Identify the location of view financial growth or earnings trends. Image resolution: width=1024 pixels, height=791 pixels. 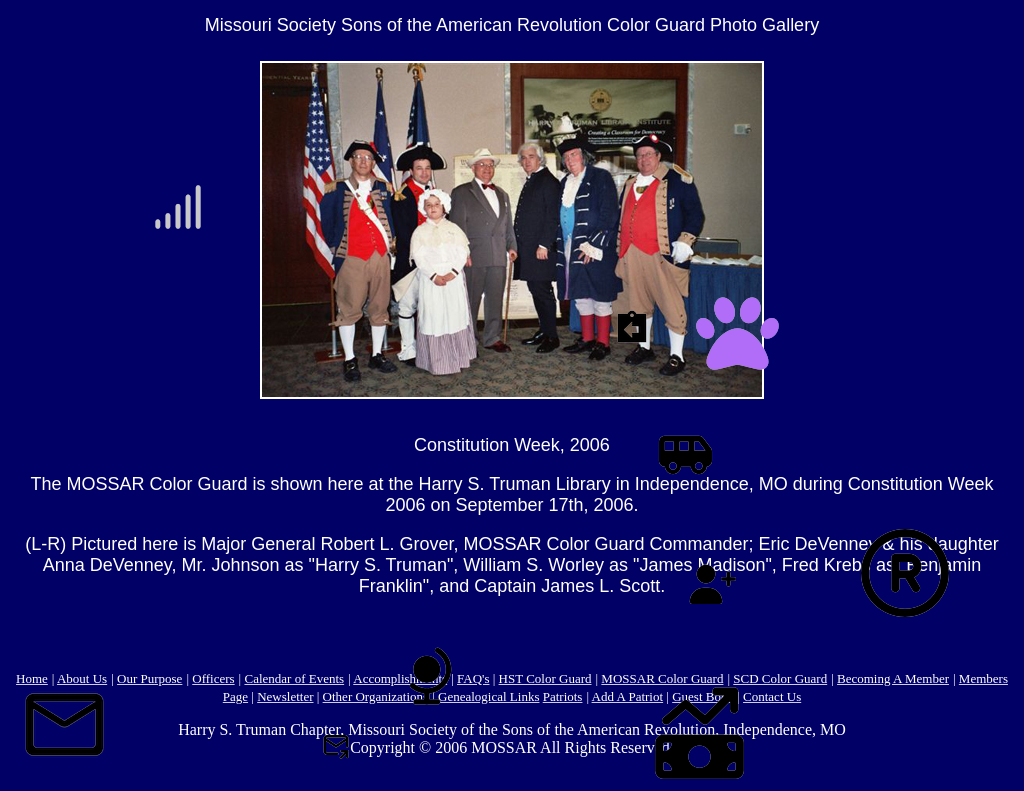
(699, 734).